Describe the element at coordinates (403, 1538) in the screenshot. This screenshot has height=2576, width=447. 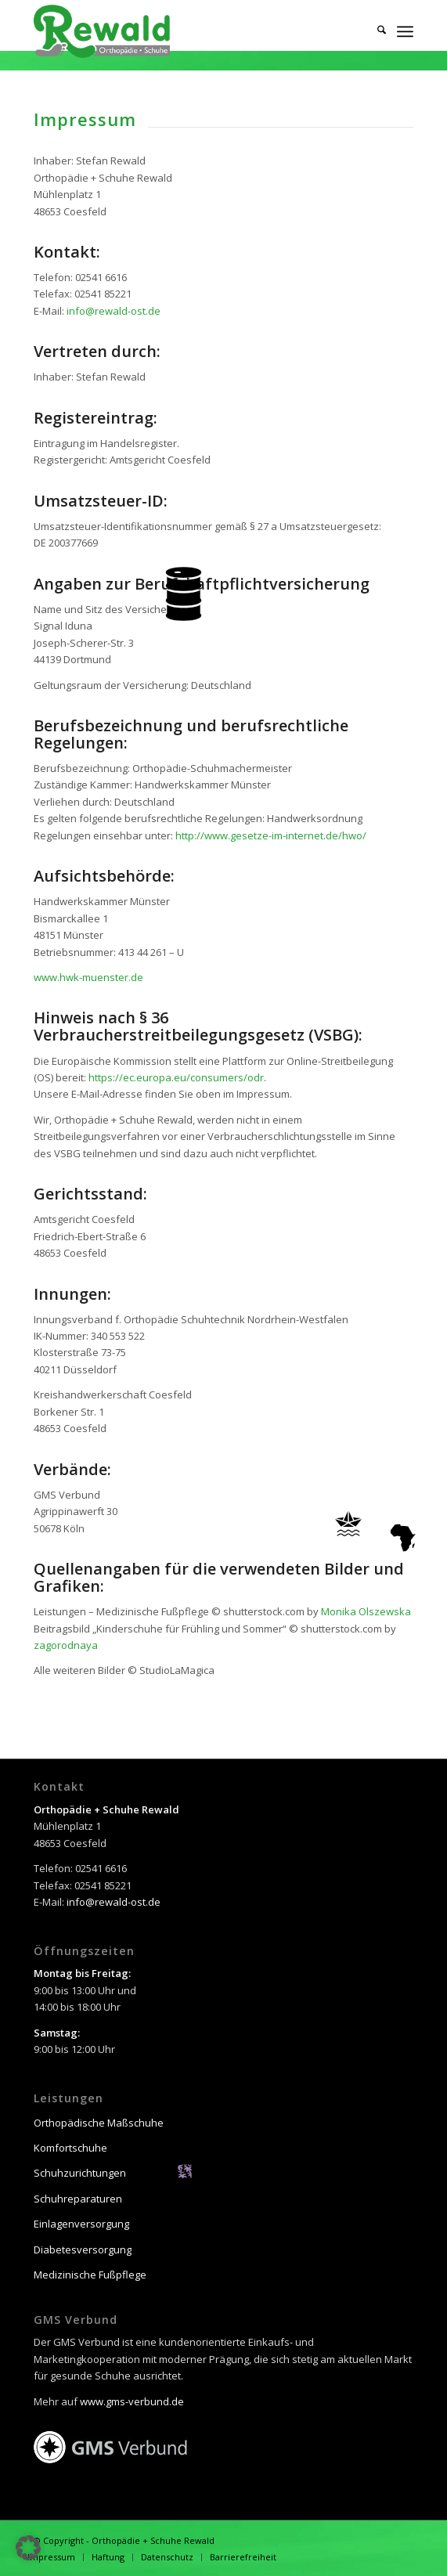
I see `select africa as your region` at that location.